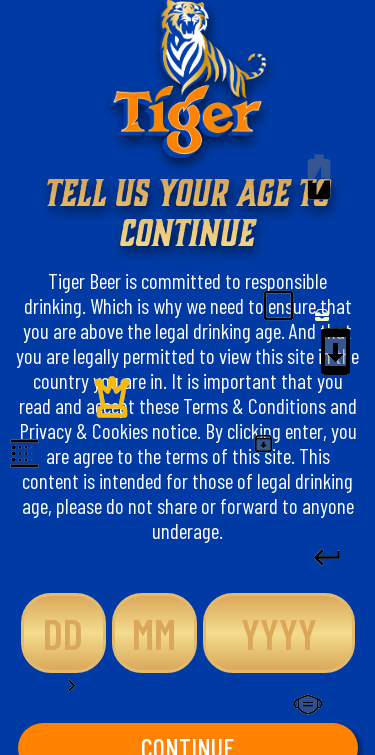 This screenshot has width=375, height=755. What do you see at coordinates (278, 305) in the screenshot?
I see `stop or halt media playback` at bounding box center [278, 305].